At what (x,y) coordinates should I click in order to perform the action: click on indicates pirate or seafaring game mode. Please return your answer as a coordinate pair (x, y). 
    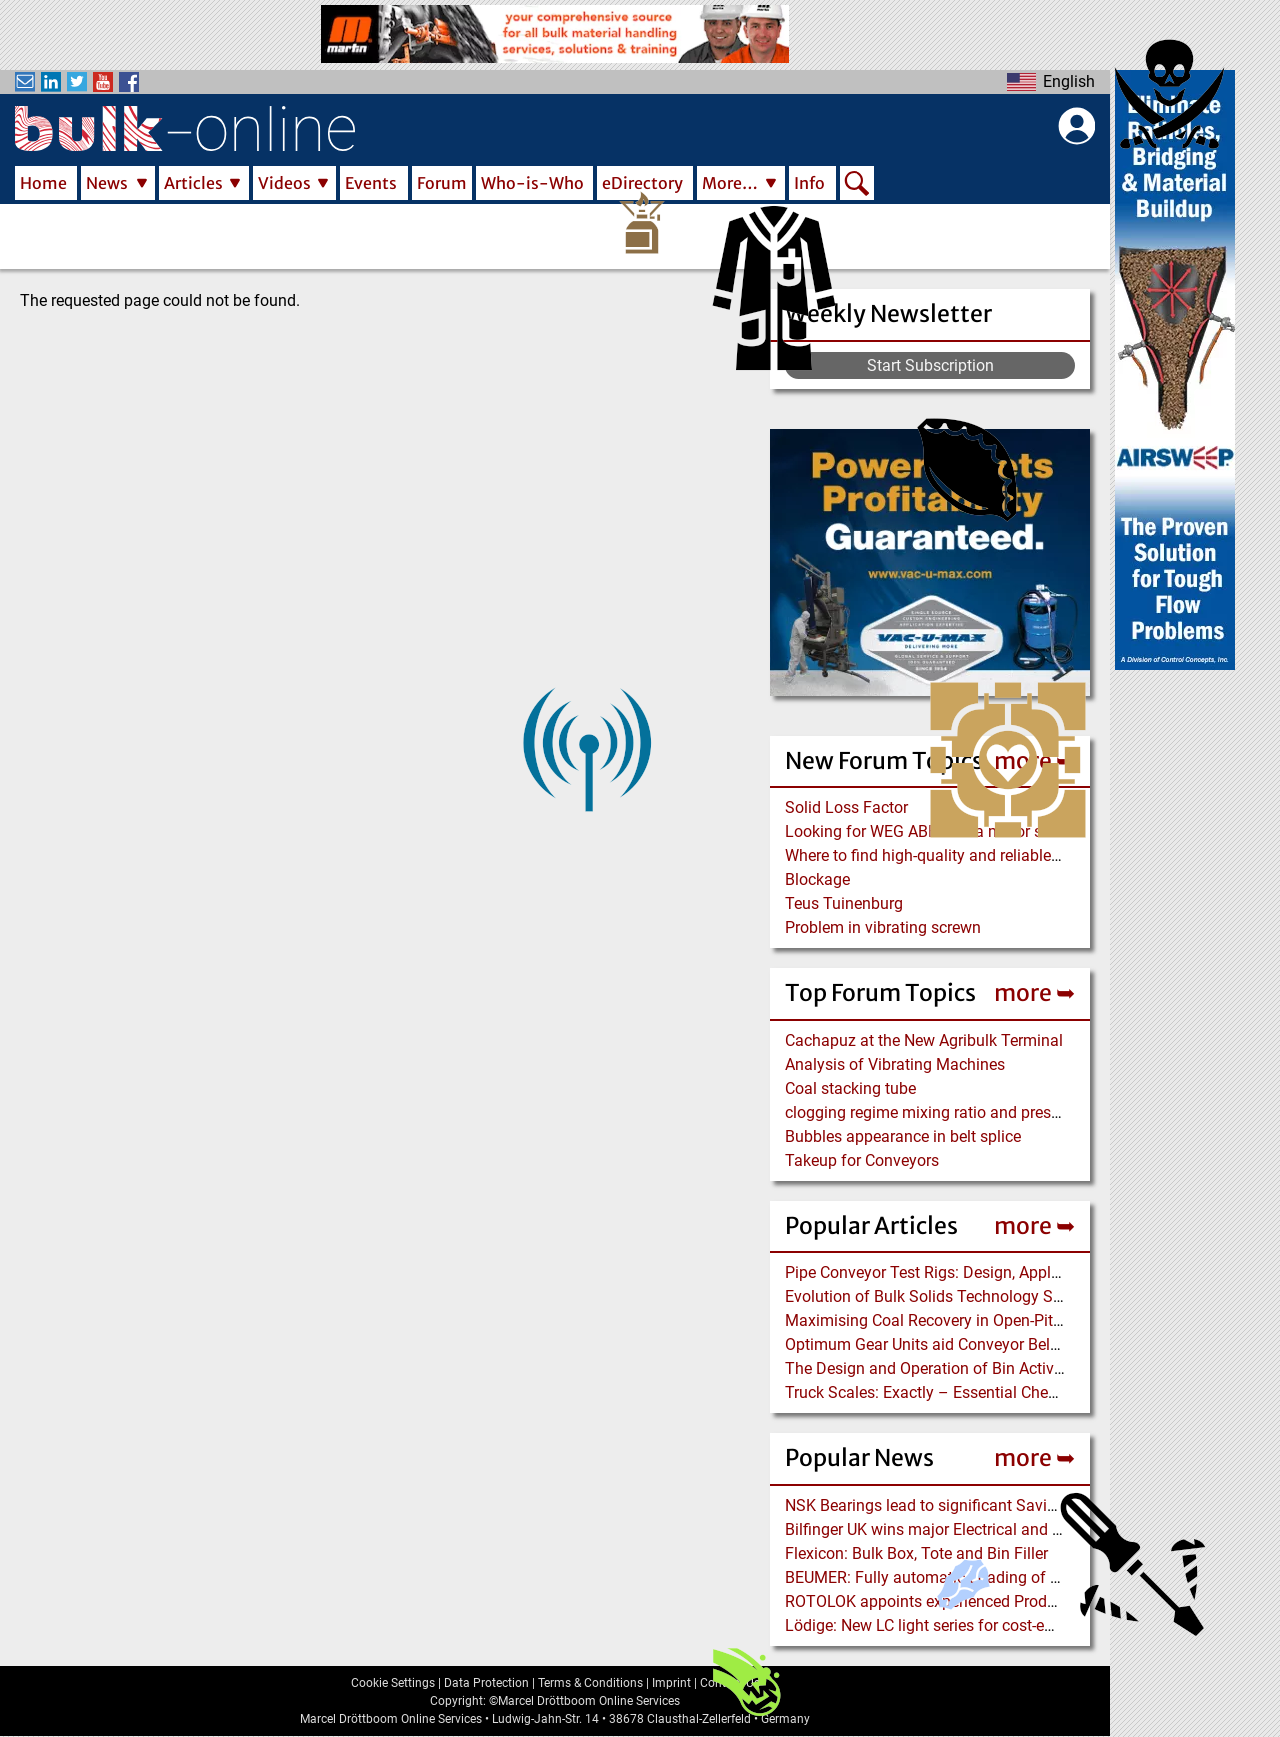
    Looking at the image, I should click on (1169, 94).